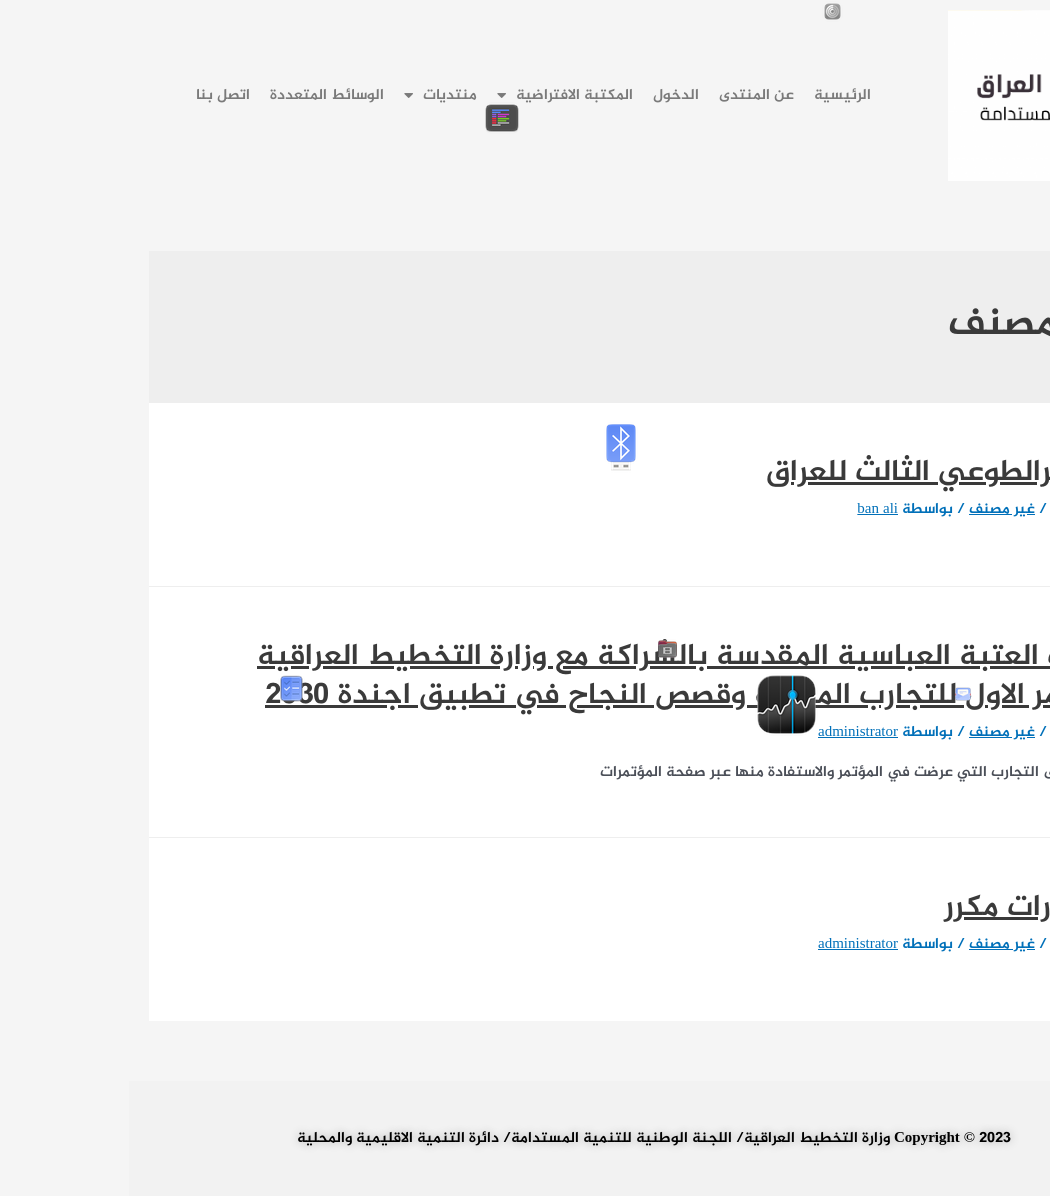 The height and width of the screenshot is (1196, 1050). Describe the element at coordinates (786, 704) in the screenshot. I see `open the stocks app` at that location.